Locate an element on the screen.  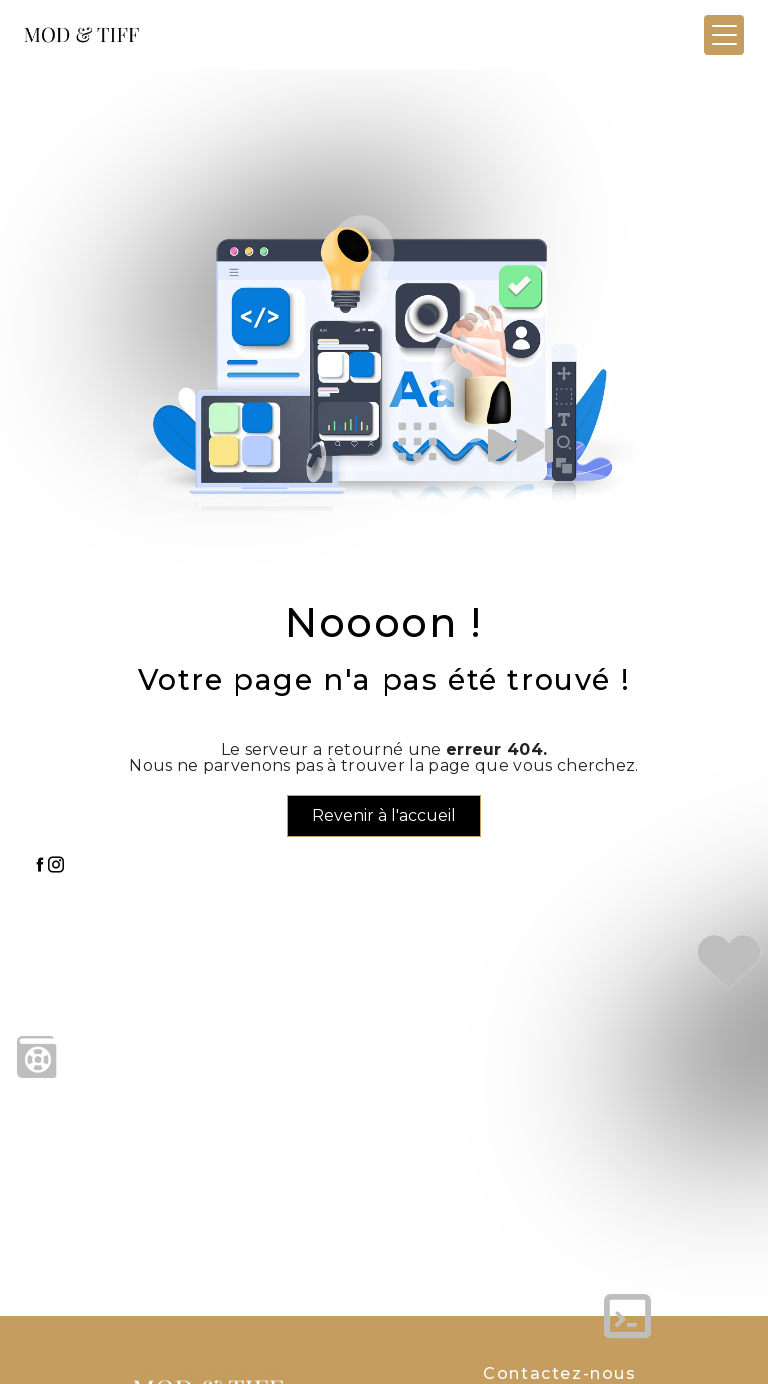
mark item as favorite is located at coordinates (729, 962).